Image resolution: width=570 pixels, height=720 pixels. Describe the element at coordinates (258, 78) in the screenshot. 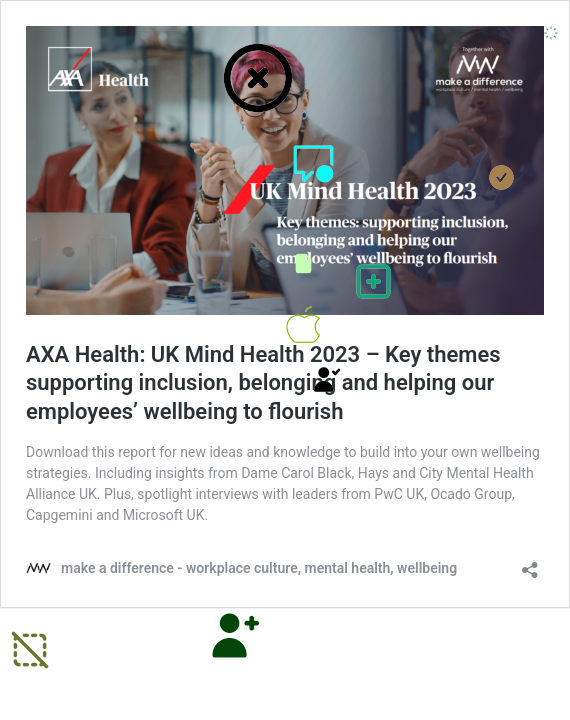

I see `close or dismiss a dialog` at that location.